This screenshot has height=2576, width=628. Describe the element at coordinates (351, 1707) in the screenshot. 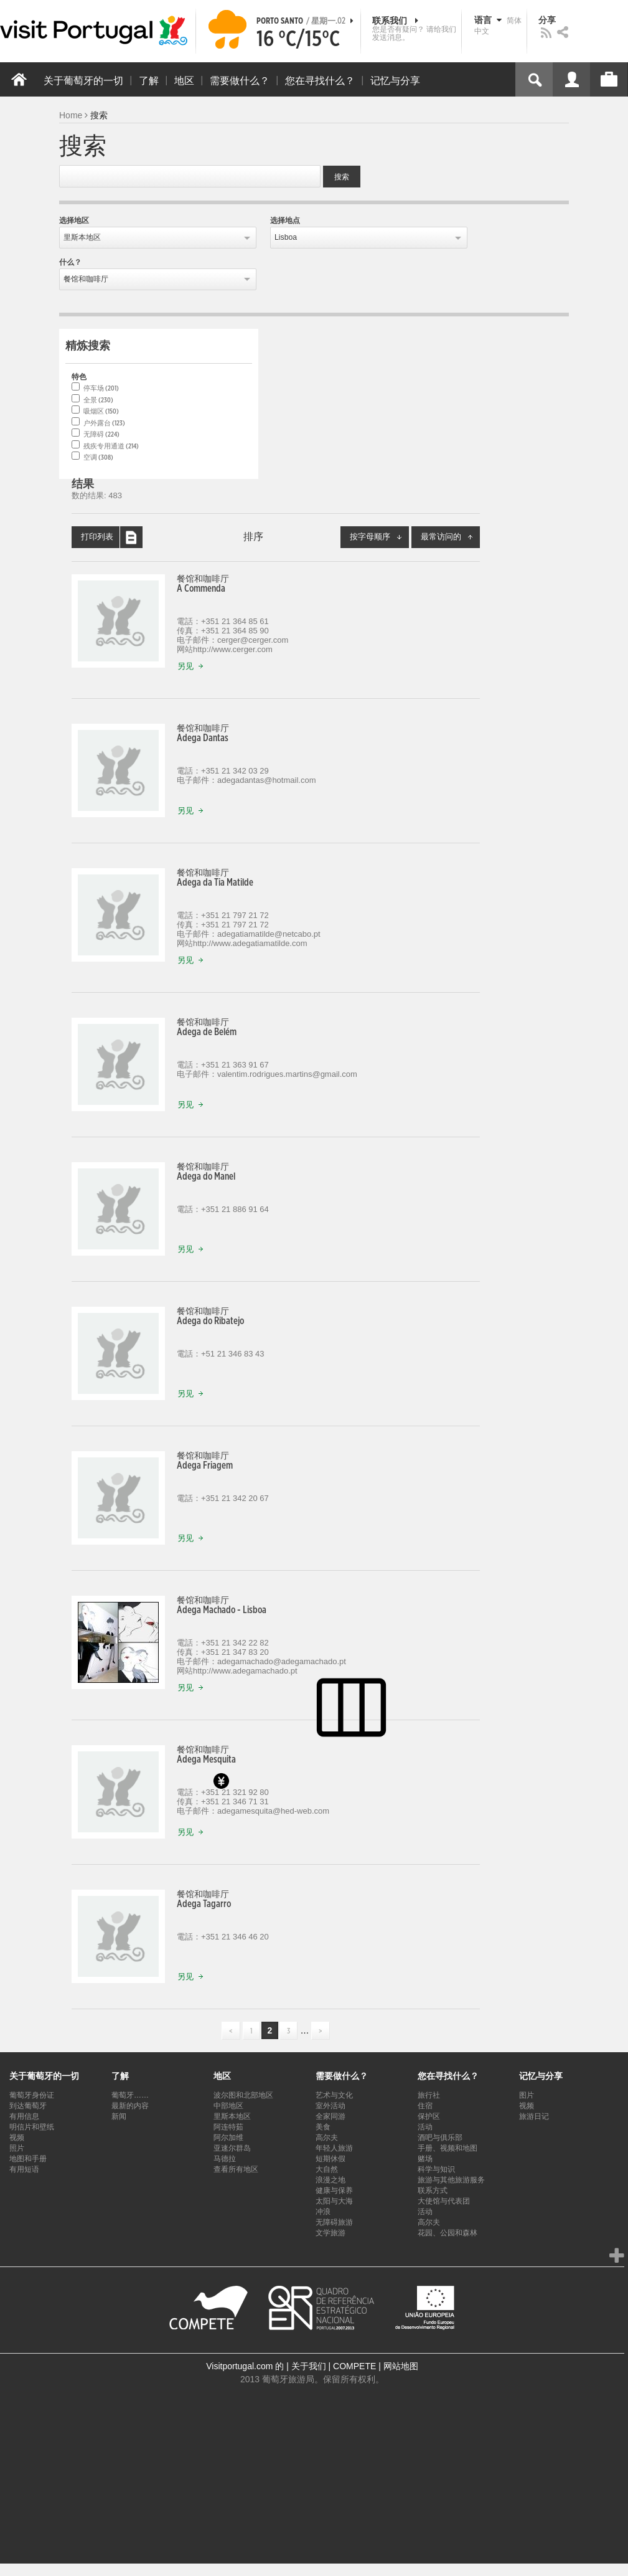

I see `switch to column view layout` at that location.